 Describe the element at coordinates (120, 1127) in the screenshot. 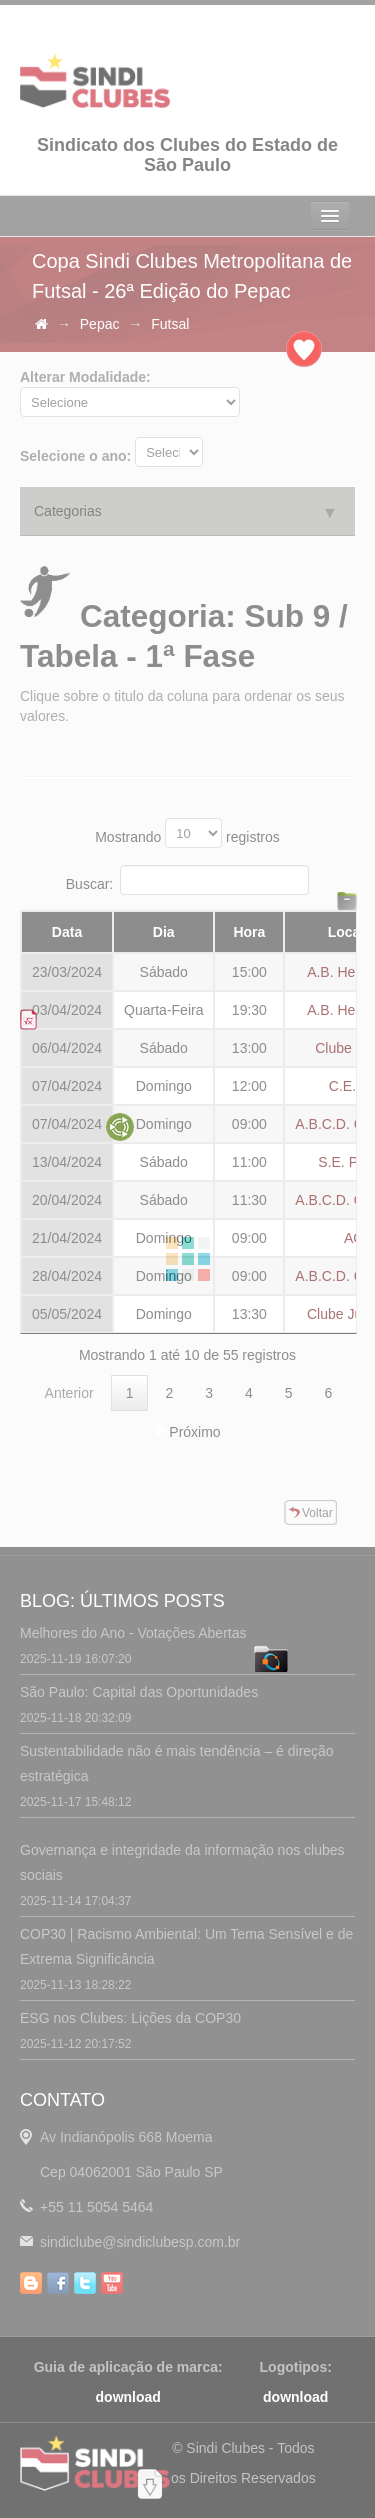

I see `open the ubuntu mate start menu or application launcher` at that location.